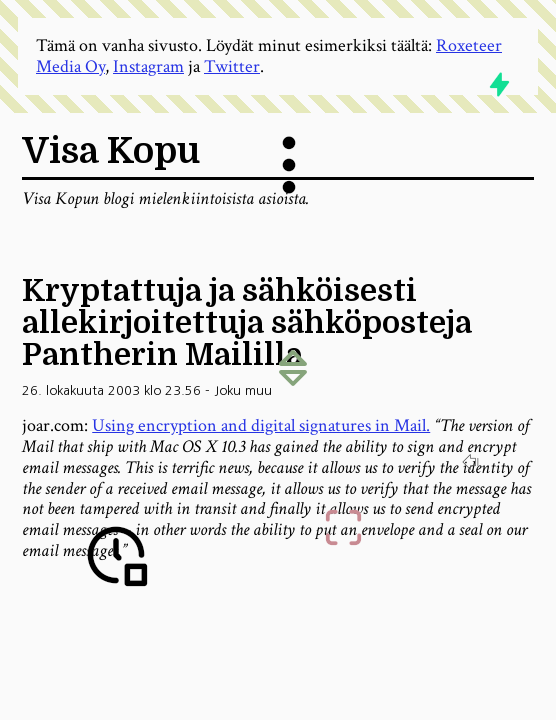 This screenshot has width=556, height=720. What do you see at coordinates (289, 165) in the screenshot?
I see `open more options menu` at bounding box center [289, 165].